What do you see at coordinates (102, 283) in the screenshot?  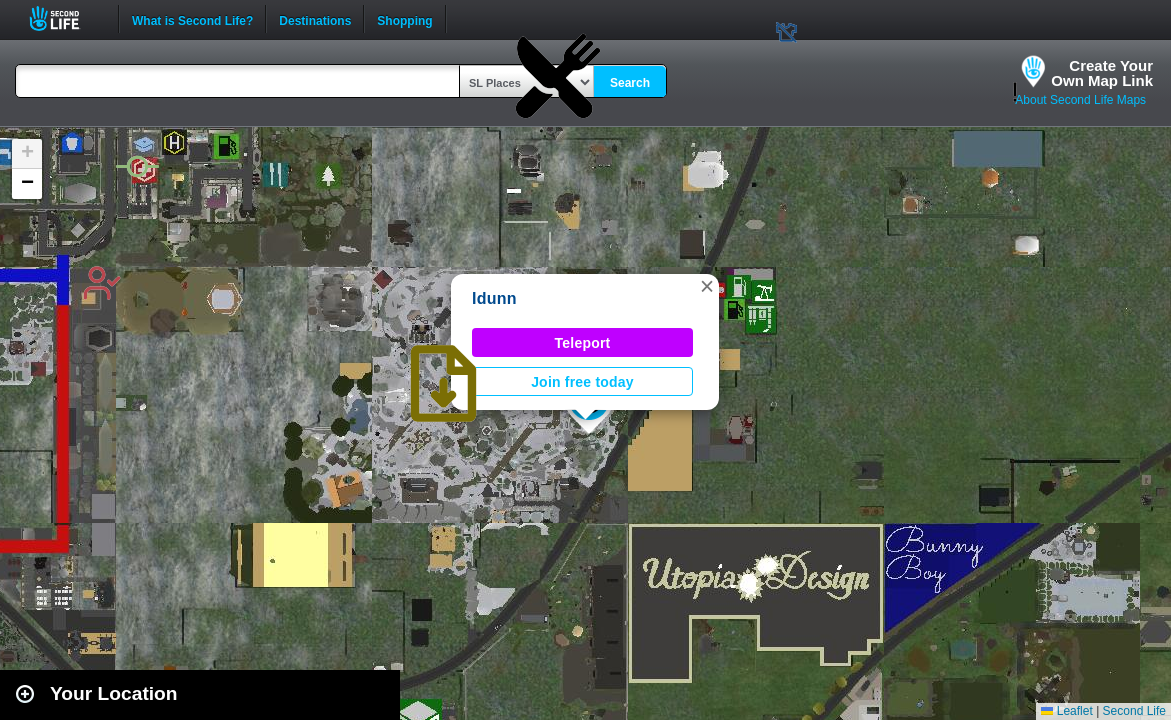 I see `verify or approve a user account` at bounding box center [102, 283].